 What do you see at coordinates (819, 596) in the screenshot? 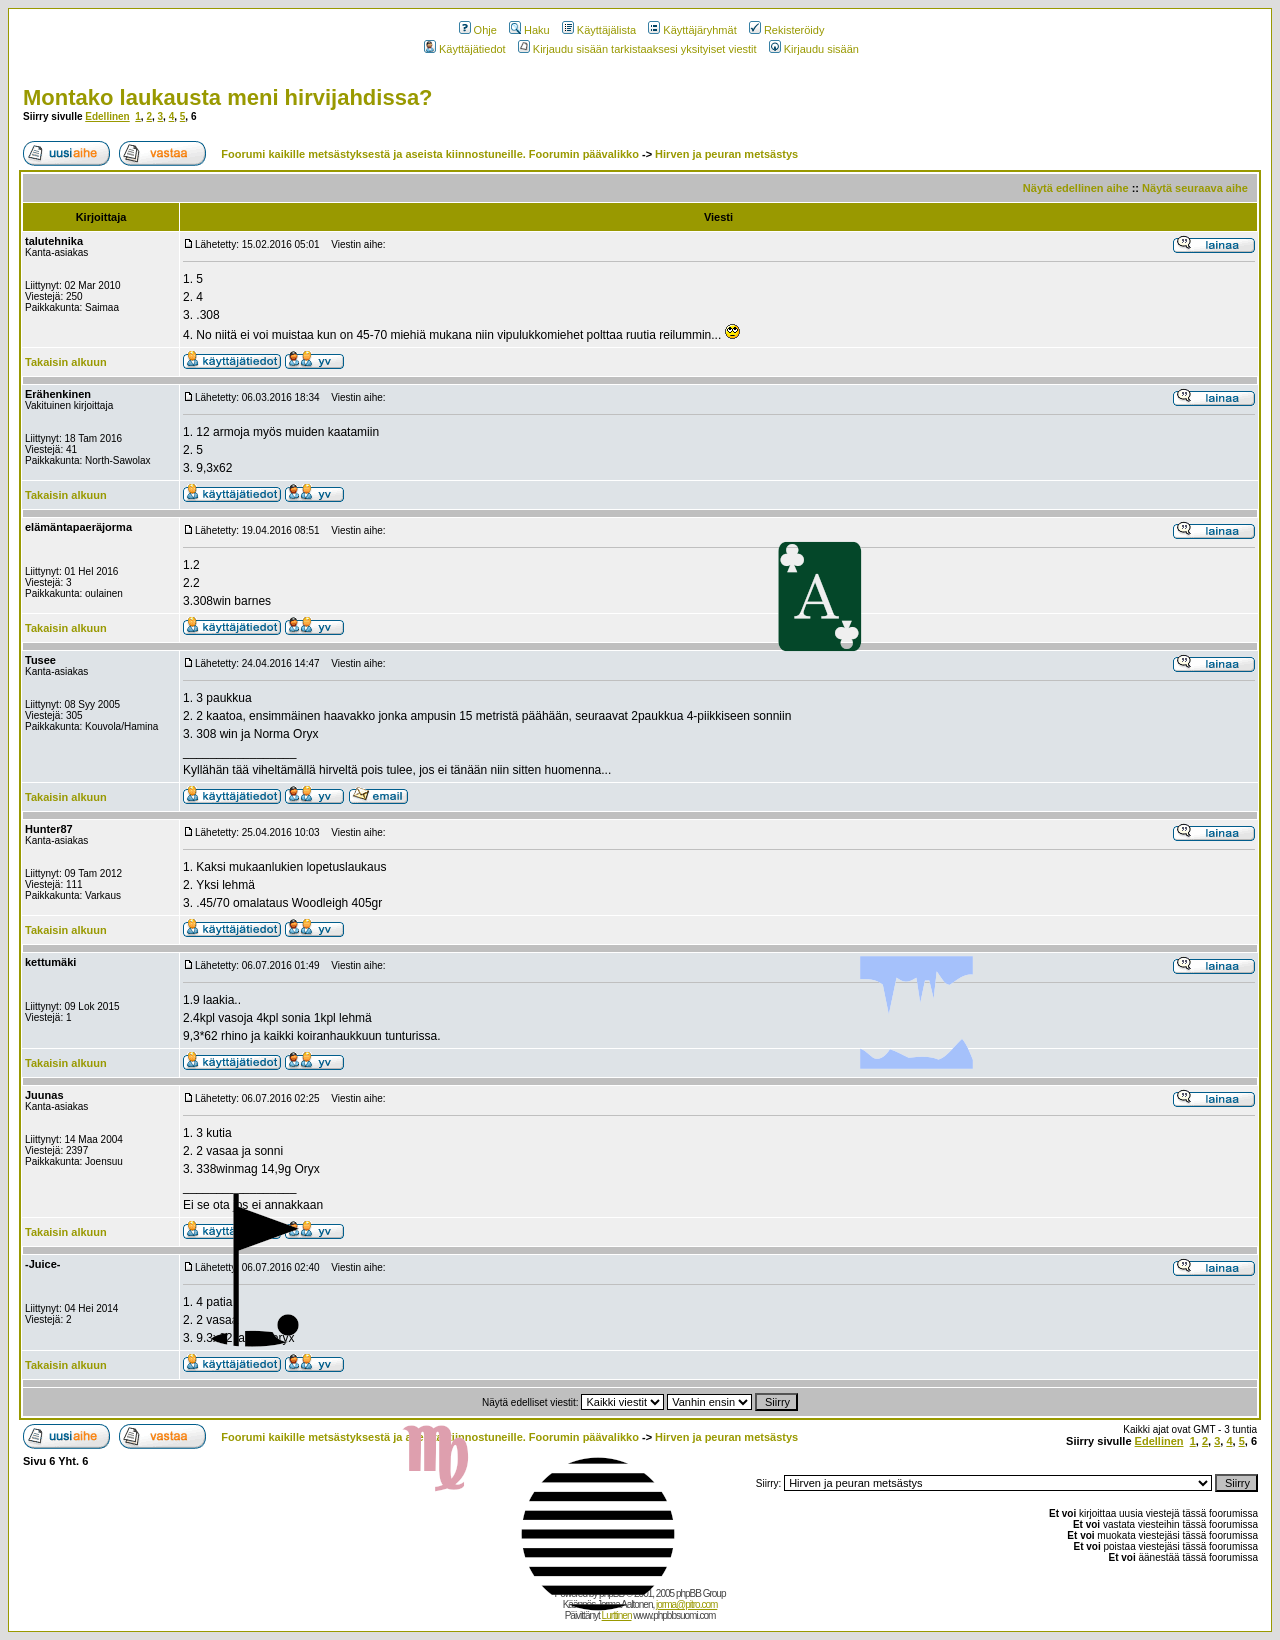
I see `play a card game` at bounding box center [819, 596].